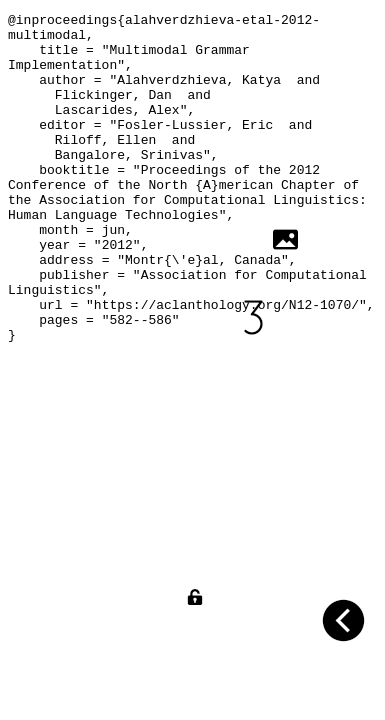 The height and width of the screenshot is (720, 385). Describe the element at coordinates (343, 620) in the screenshot. I see `go back to the previous screen` at that location.